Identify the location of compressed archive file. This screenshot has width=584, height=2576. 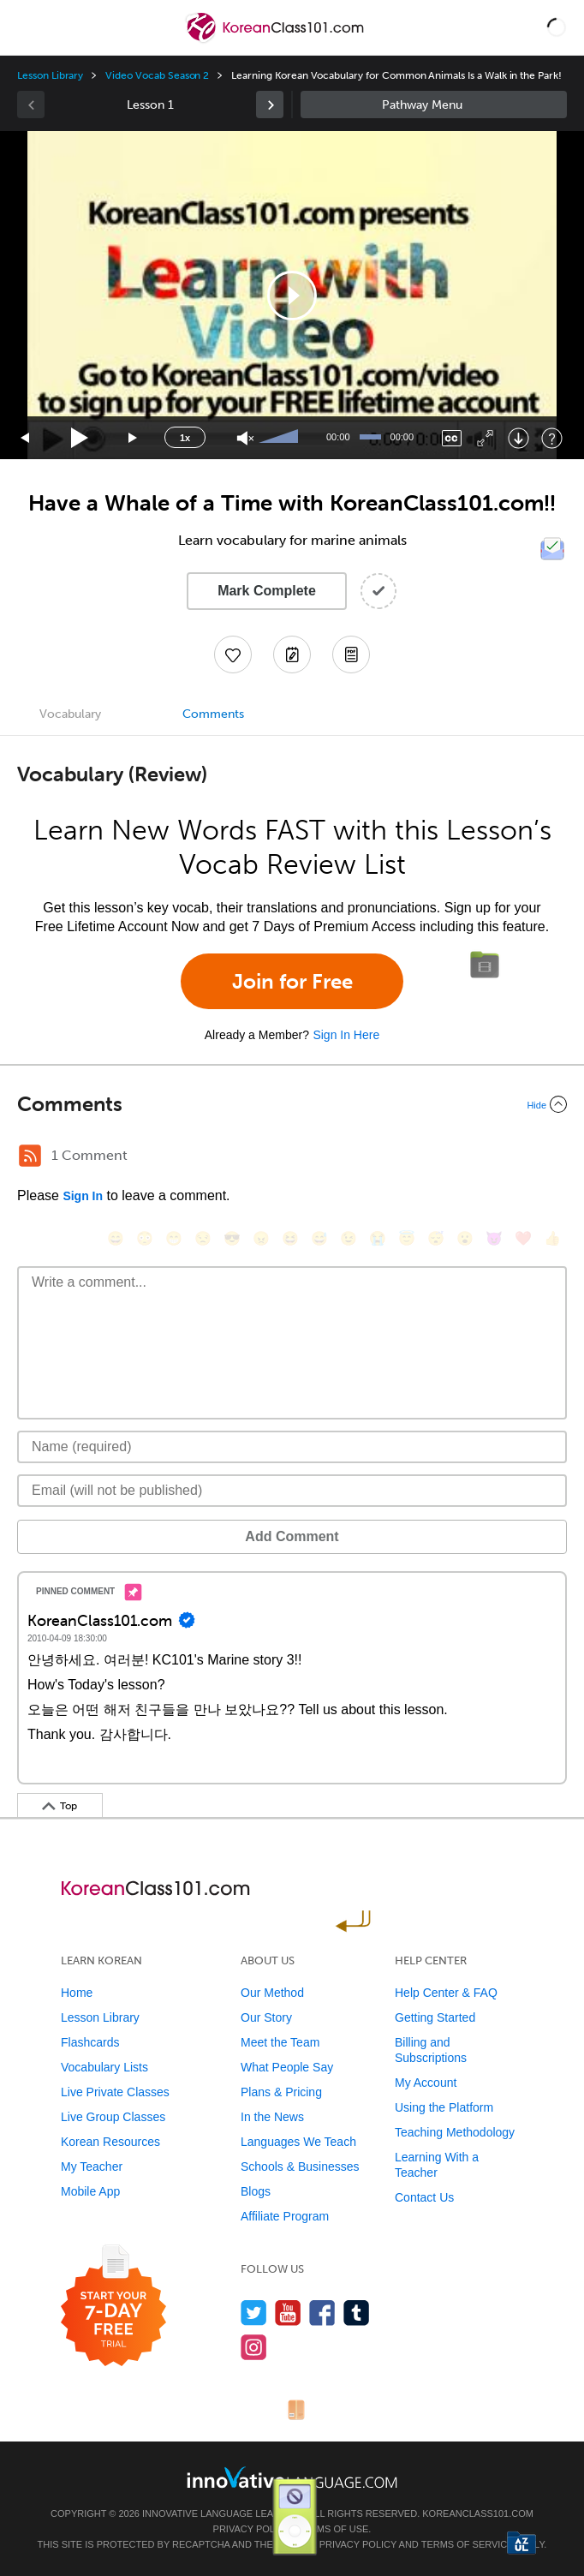
(296, 2410).